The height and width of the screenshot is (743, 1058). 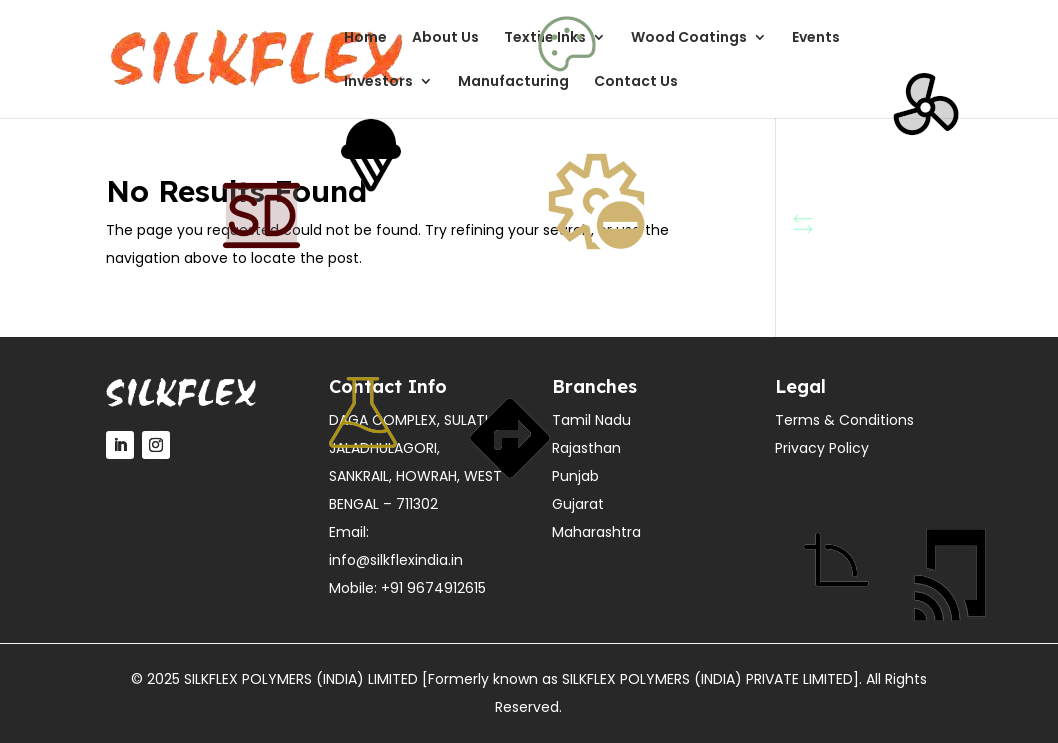 What do you see at coordinates (371, 154) in the screenshot?
I see `browse dessert or ice cream options` at bounding box center [371, 154].